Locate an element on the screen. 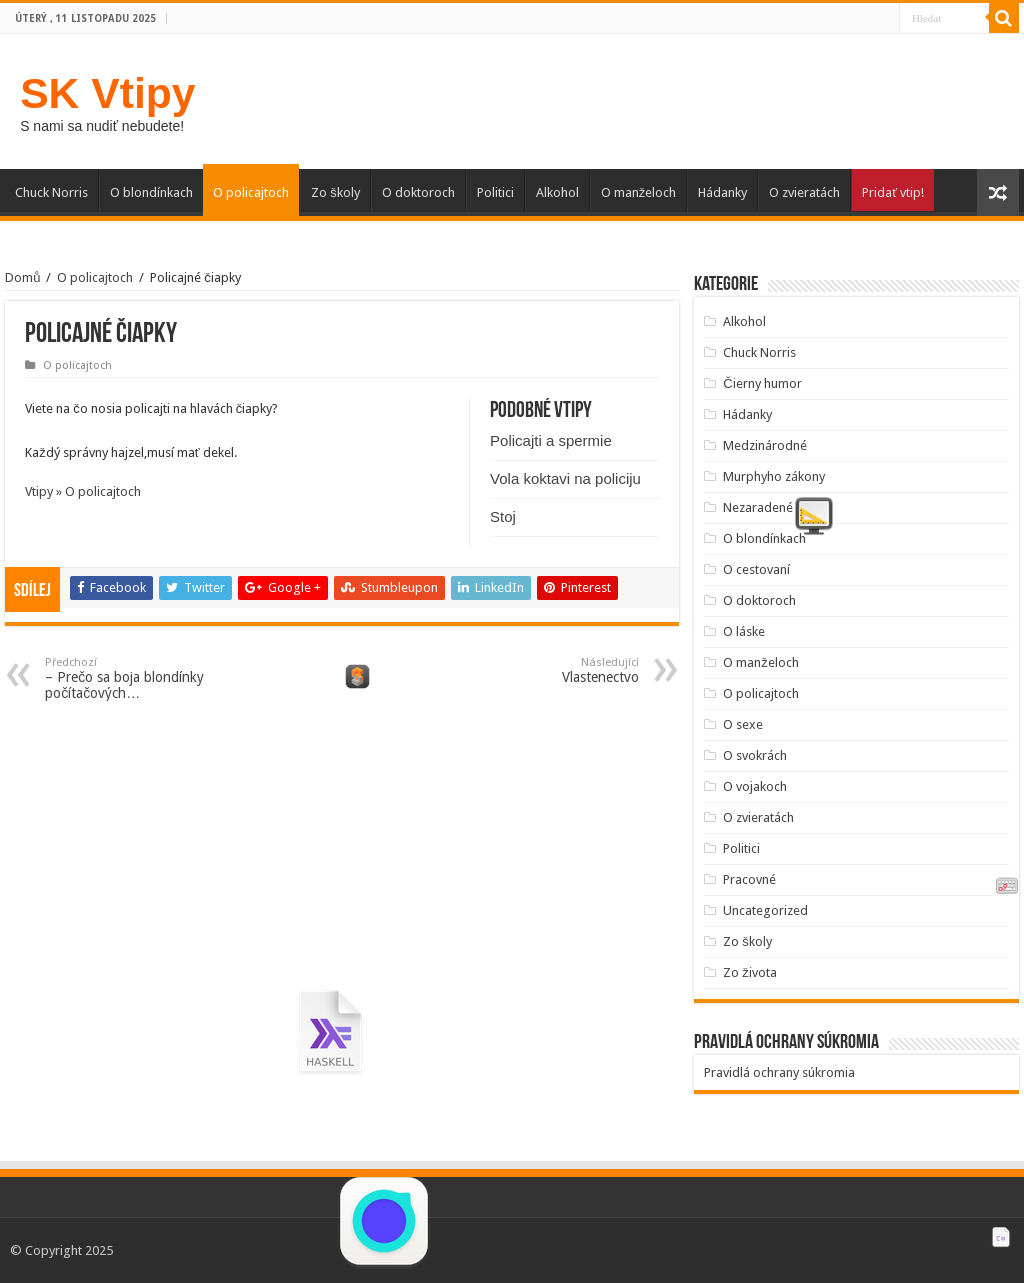 The height and width of the screenshot is (1283, 1024). access display settings is located at coordinates (814, 516).